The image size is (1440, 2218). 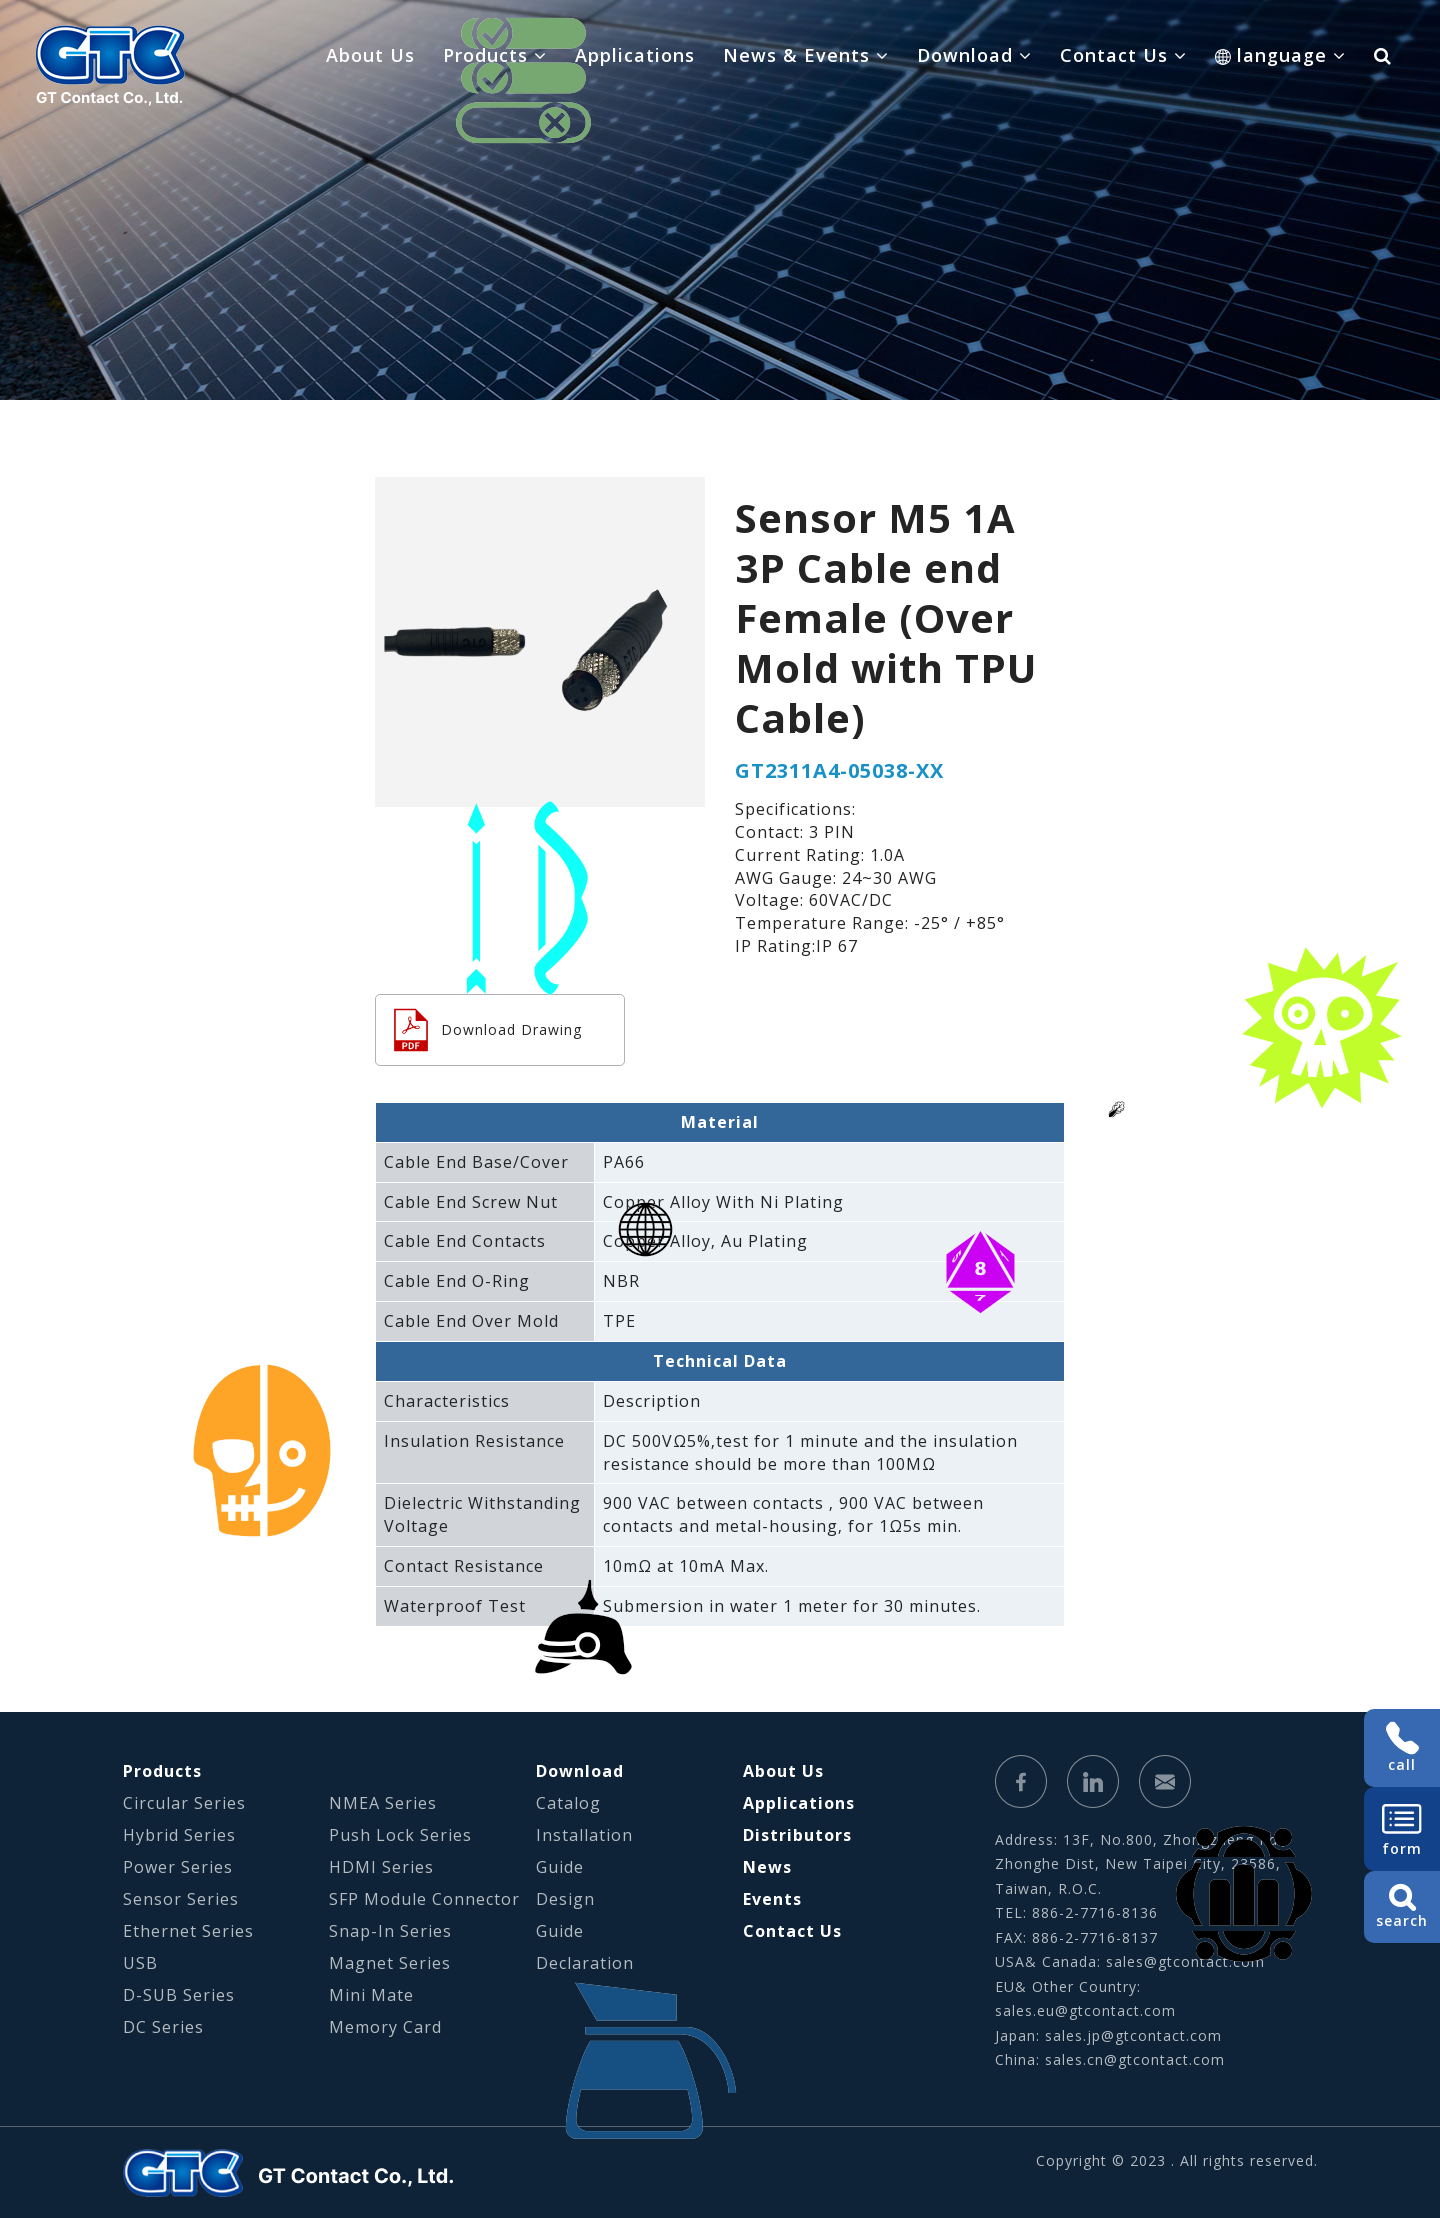 What do you see at coordinates (980, 1271) in the screenshot?
I see `roll a d8 die in-game` at bounding box center [980, 1271].